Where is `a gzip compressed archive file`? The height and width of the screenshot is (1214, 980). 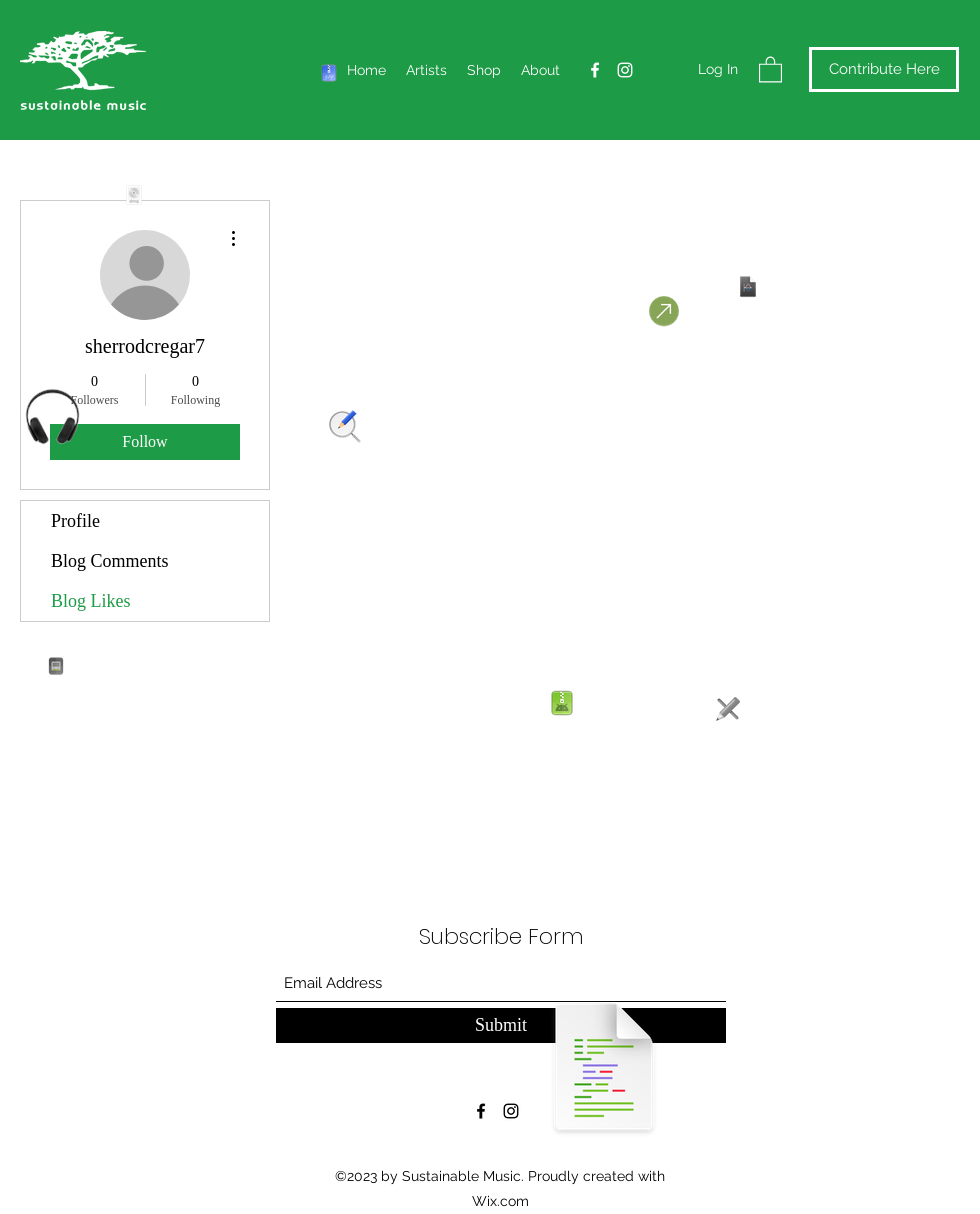 a gzip compressed archive file is located at coordinates (329, 73).